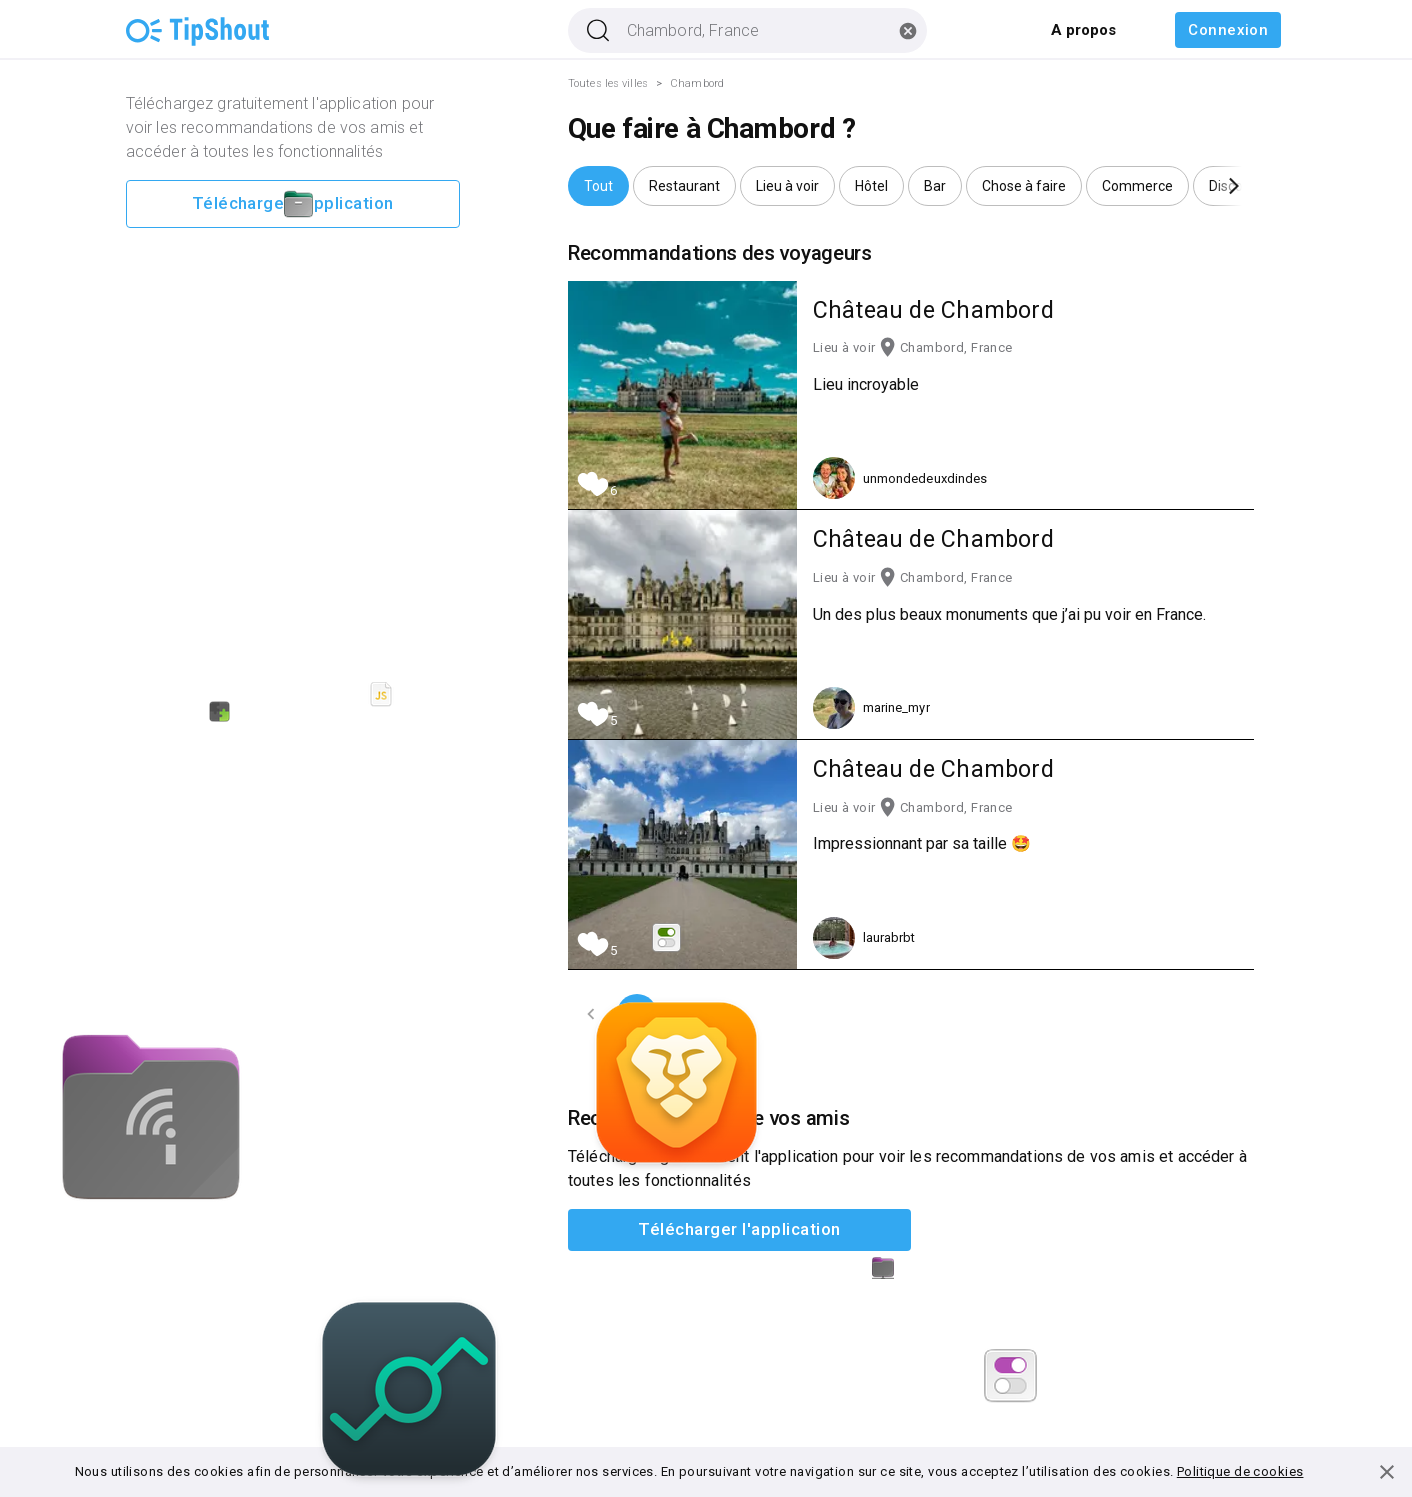 The width and height of the screenshot is (1412, 1497). What do you see at coordinates (381, 694) in the screenshot?
I see `a javascript file in the file system` at bounding box center [381, 694].